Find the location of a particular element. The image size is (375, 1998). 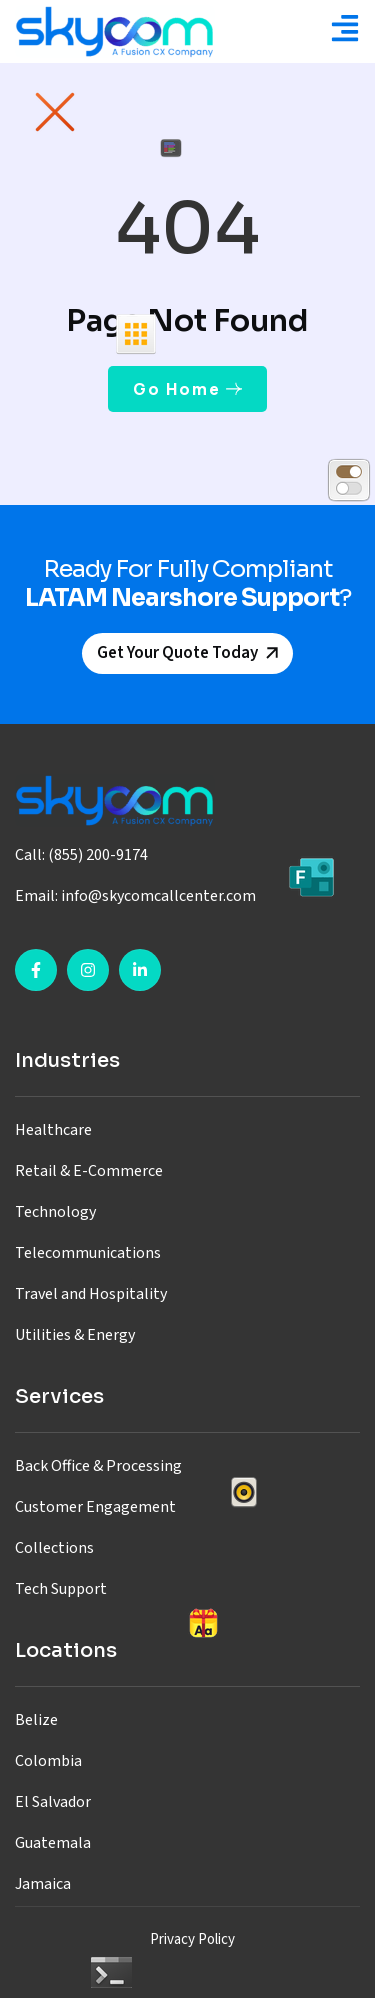

delete or remove an item is located at coordinates (55, 112).